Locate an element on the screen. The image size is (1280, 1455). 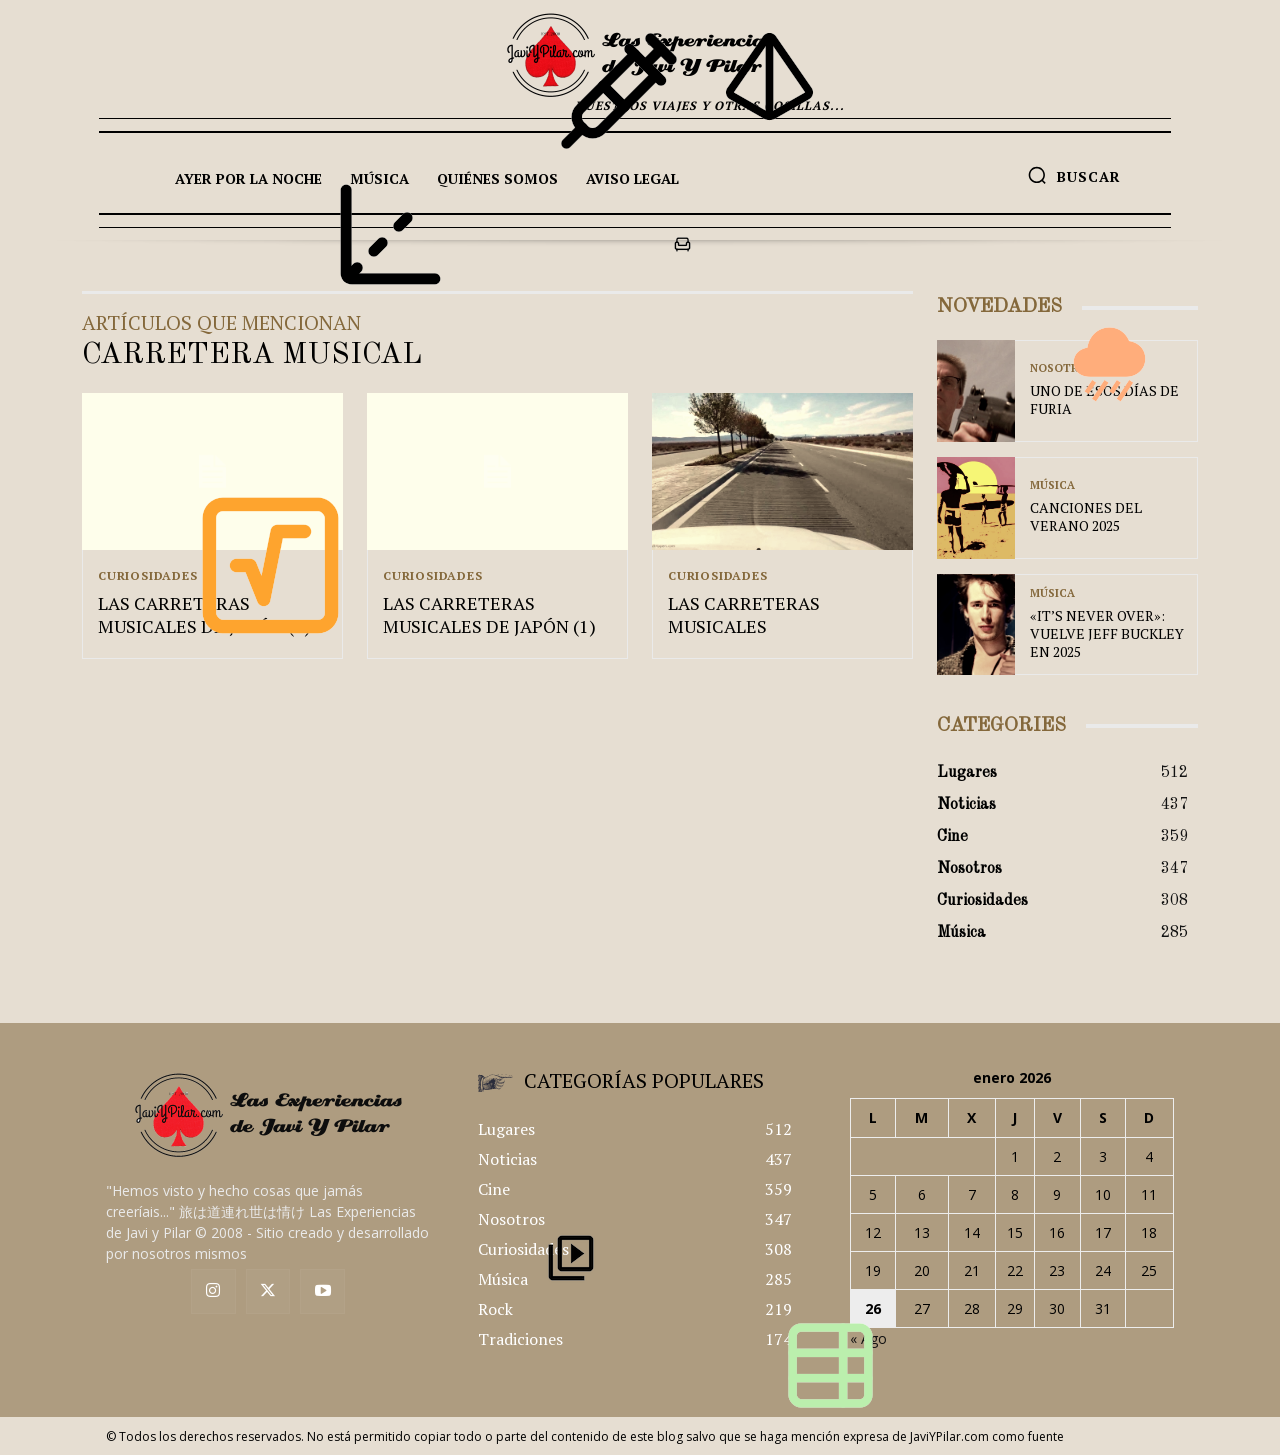
toggle 3D view mode is located at coordinates (390, 234).